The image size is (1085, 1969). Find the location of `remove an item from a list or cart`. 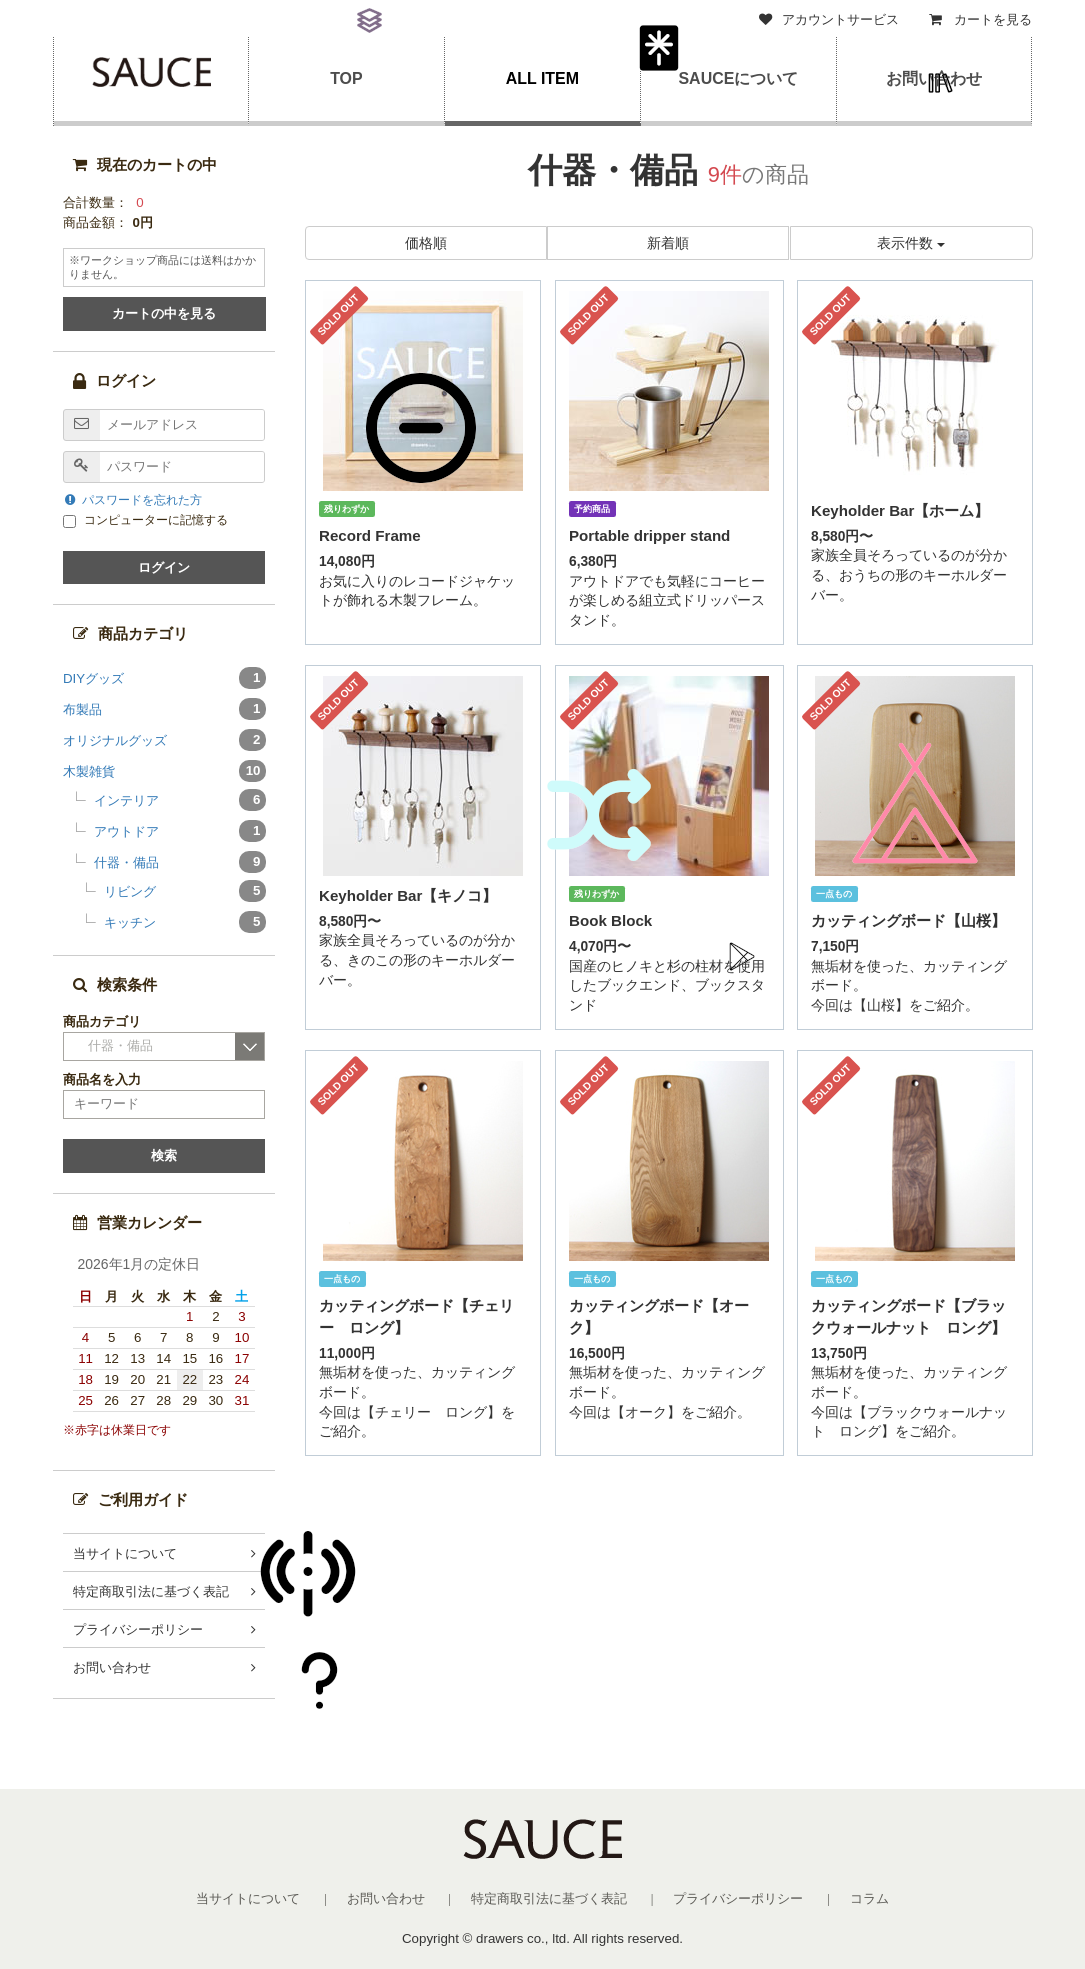

remove an item from a list or cart is located at coordinates (421, 428).